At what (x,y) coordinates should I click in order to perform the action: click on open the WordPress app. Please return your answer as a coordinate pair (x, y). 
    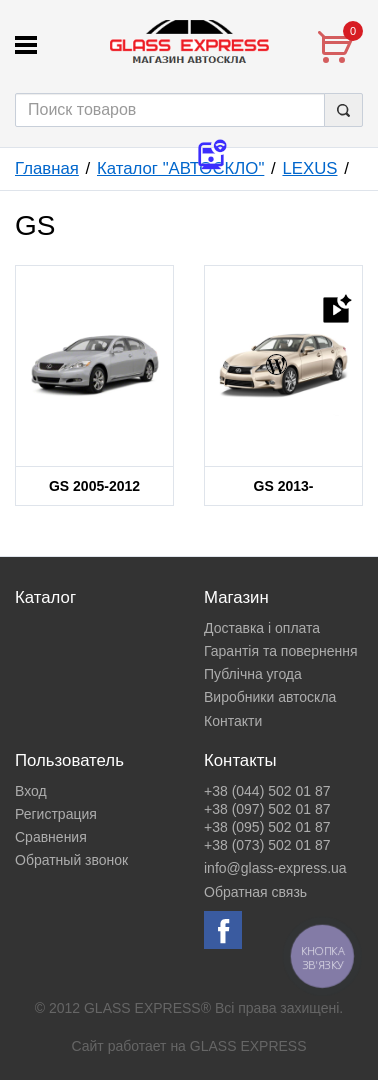
    Looking at the image, I should click on (276, 364).